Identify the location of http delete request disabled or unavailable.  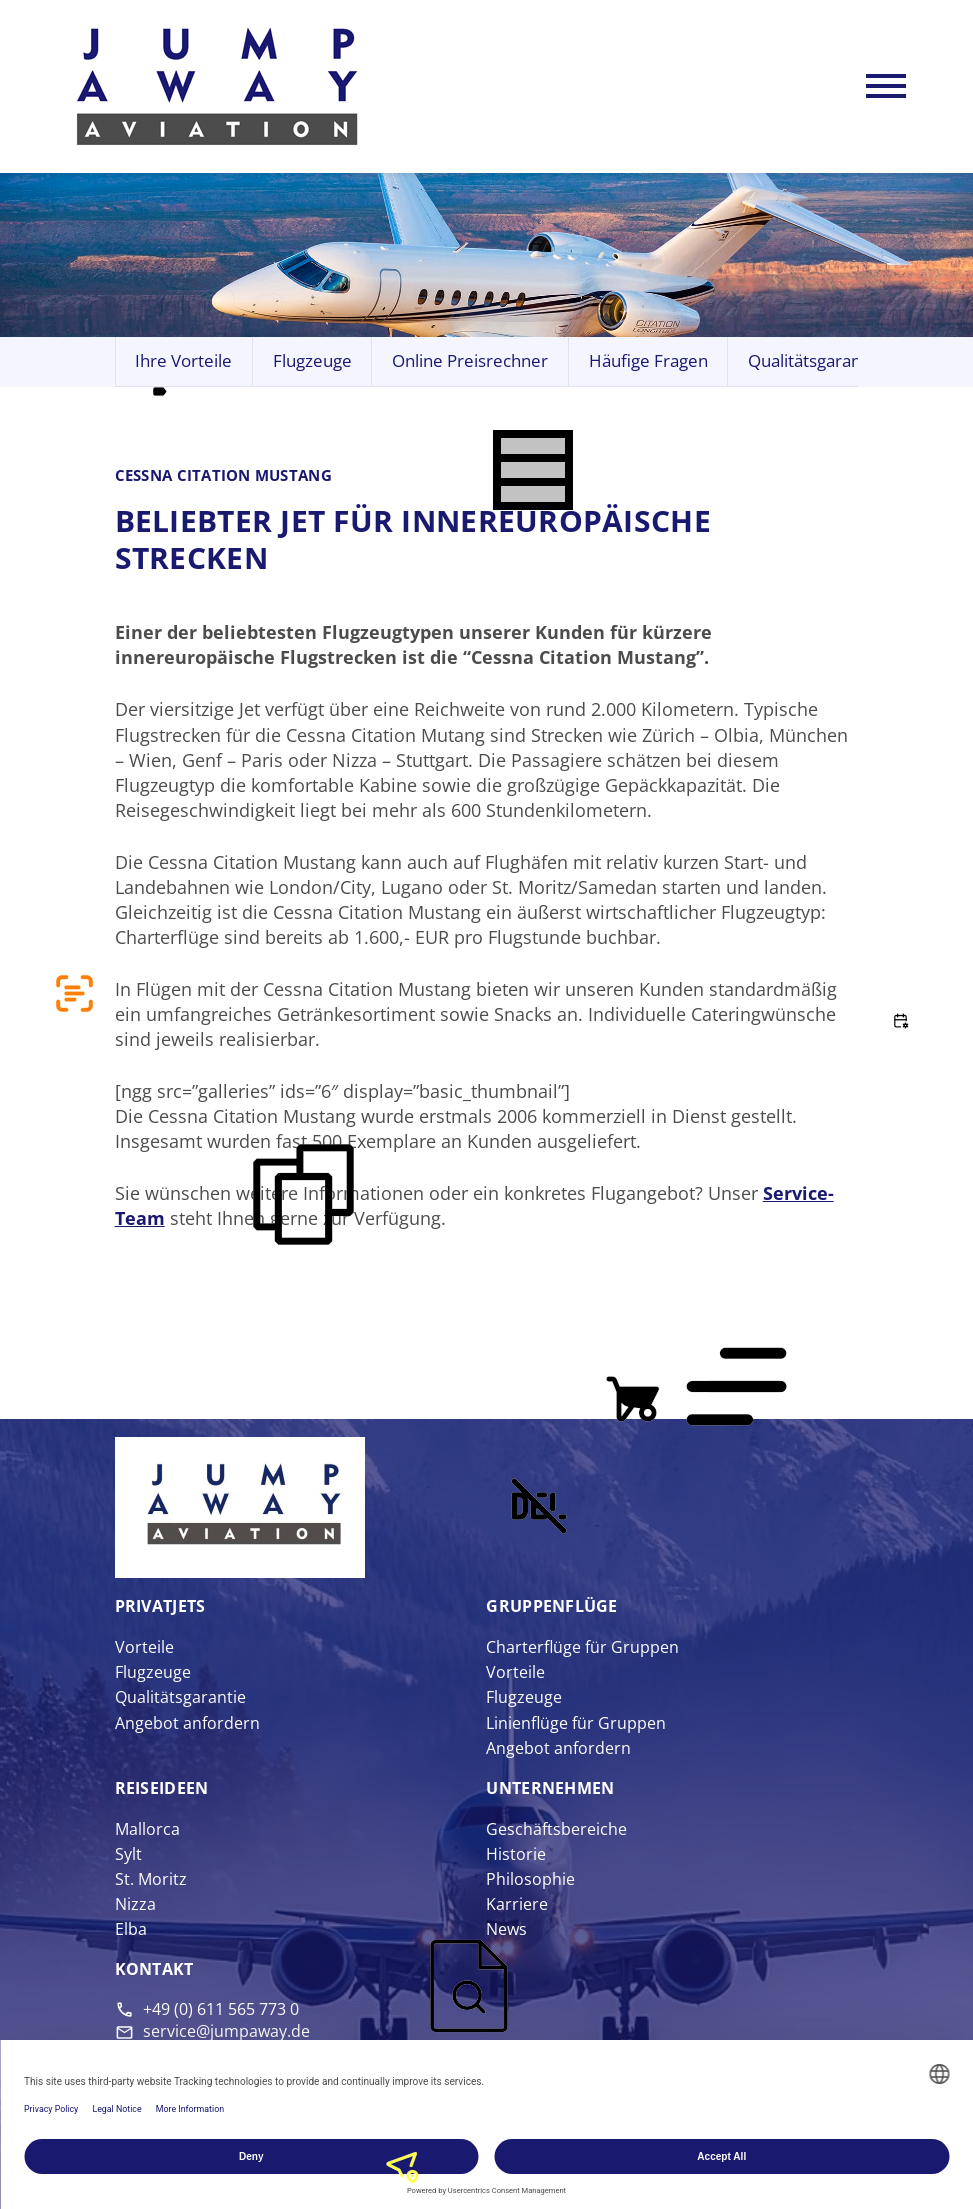
(539, 1506).